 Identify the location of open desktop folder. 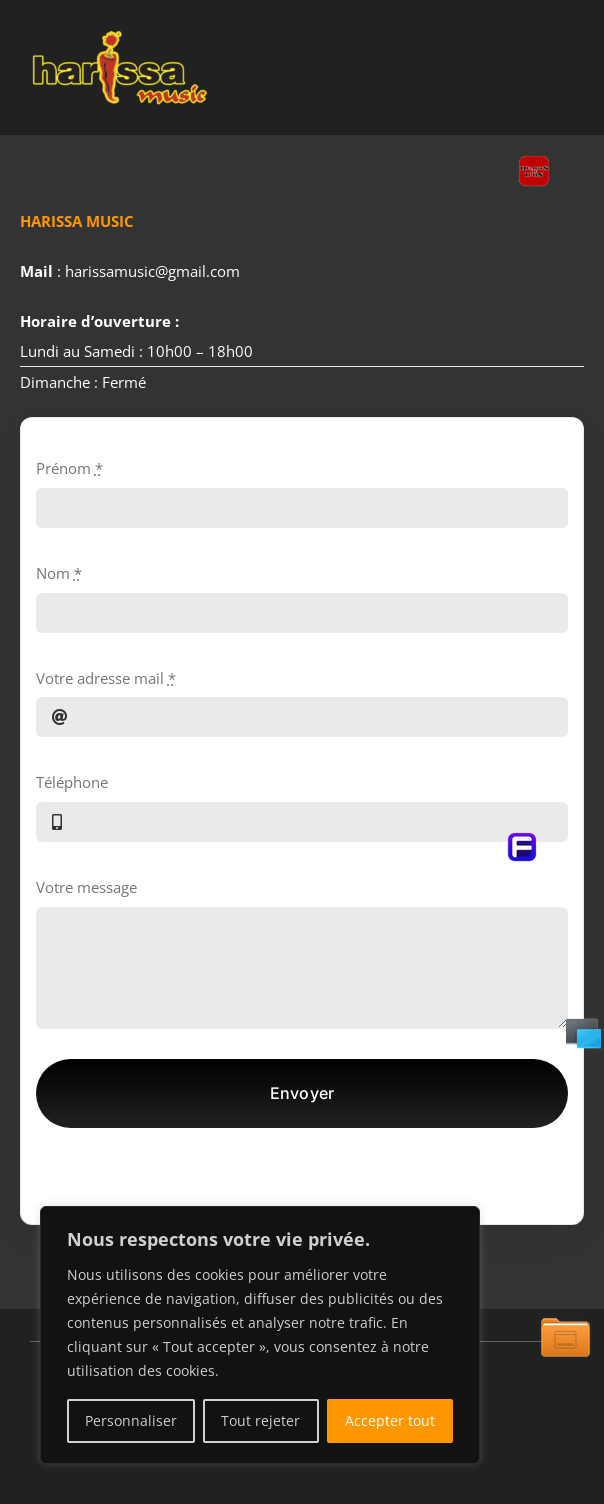
(565, 1337).